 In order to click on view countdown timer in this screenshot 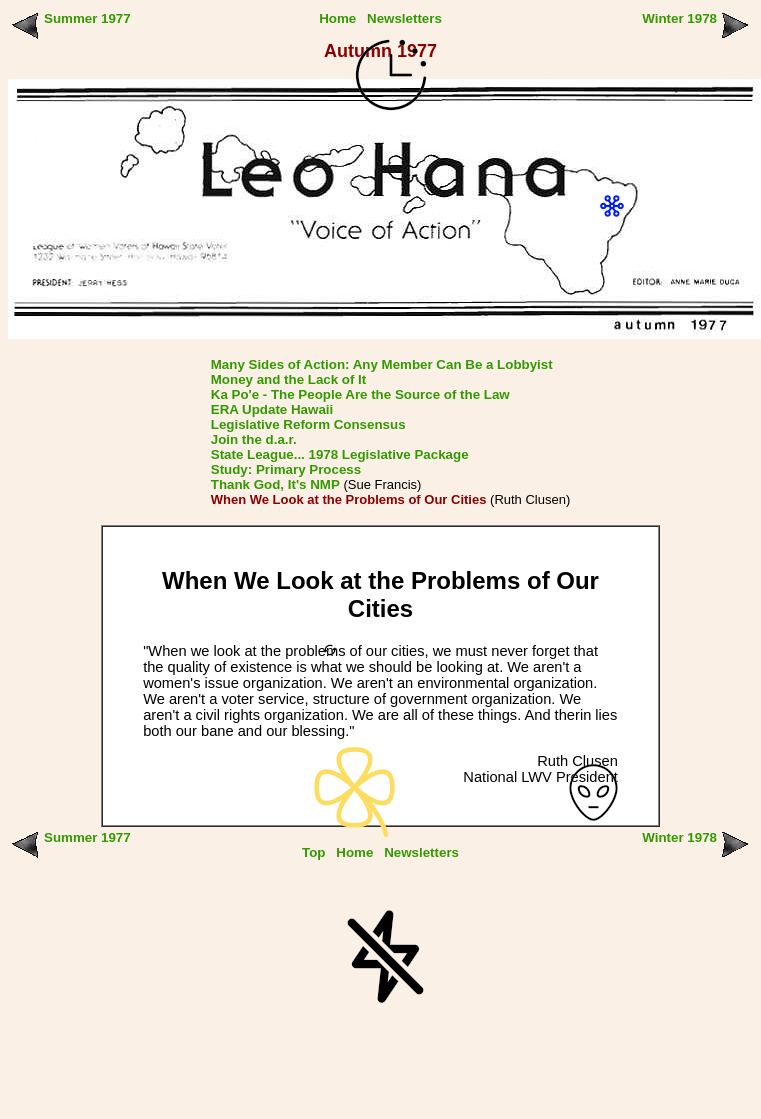, I will do `click(391, 75)`.